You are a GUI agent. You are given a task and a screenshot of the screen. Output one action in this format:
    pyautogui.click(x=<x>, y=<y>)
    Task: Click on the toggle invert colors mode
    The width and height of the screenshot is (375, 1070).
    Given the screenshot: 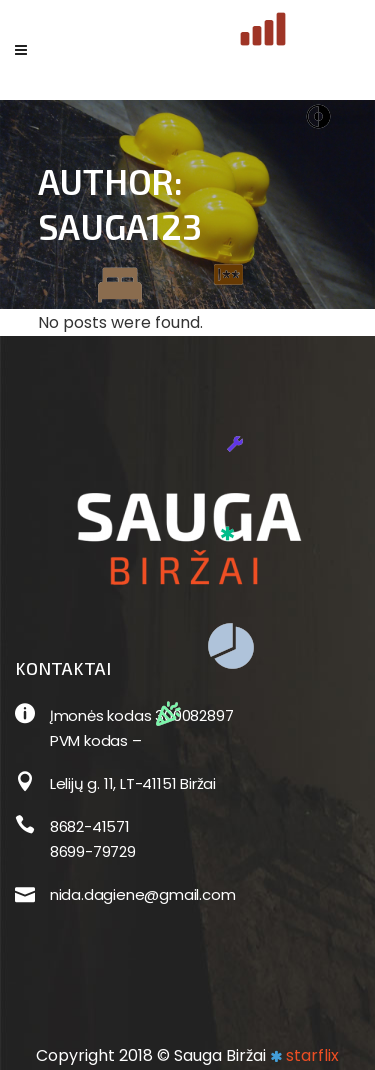 What is the action you would take?
    pyautogui.click(x=318, y=116)
    